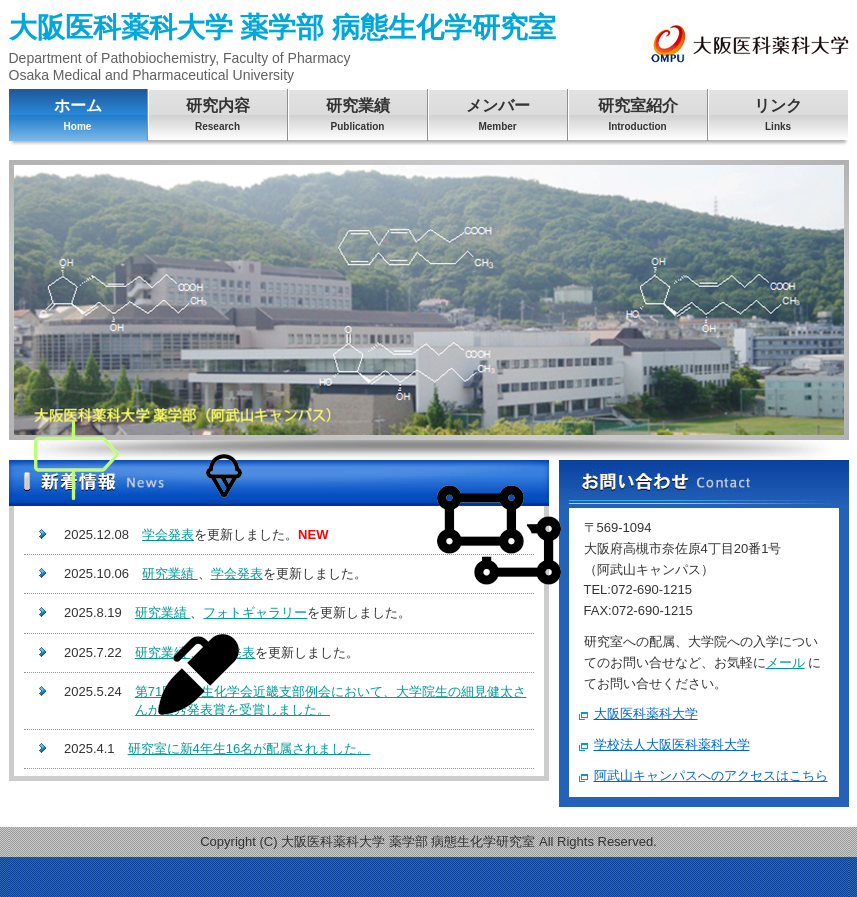 The height and width of the screenshot is (897, 857). Describe the element at coordinates (499, 535) in the screenshot. I see `ungroup selected objects` at that location.